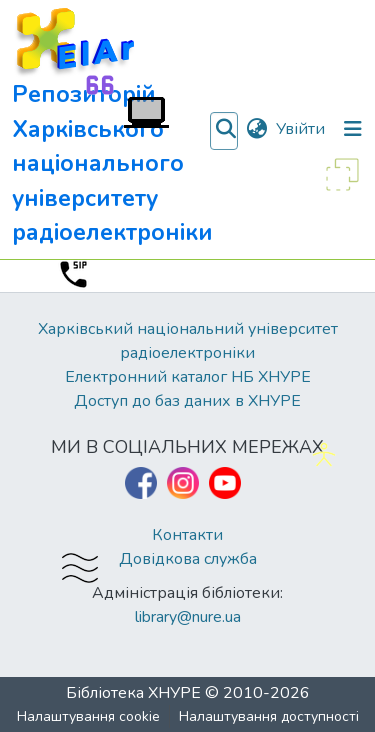 Image resolution: width=375 pixels, height=732 pixels. What do you see at coordinates (100, 85) in the screenshot?
I see `indicates item number 66 in a list or sequence` at bounding box center [100, 85].